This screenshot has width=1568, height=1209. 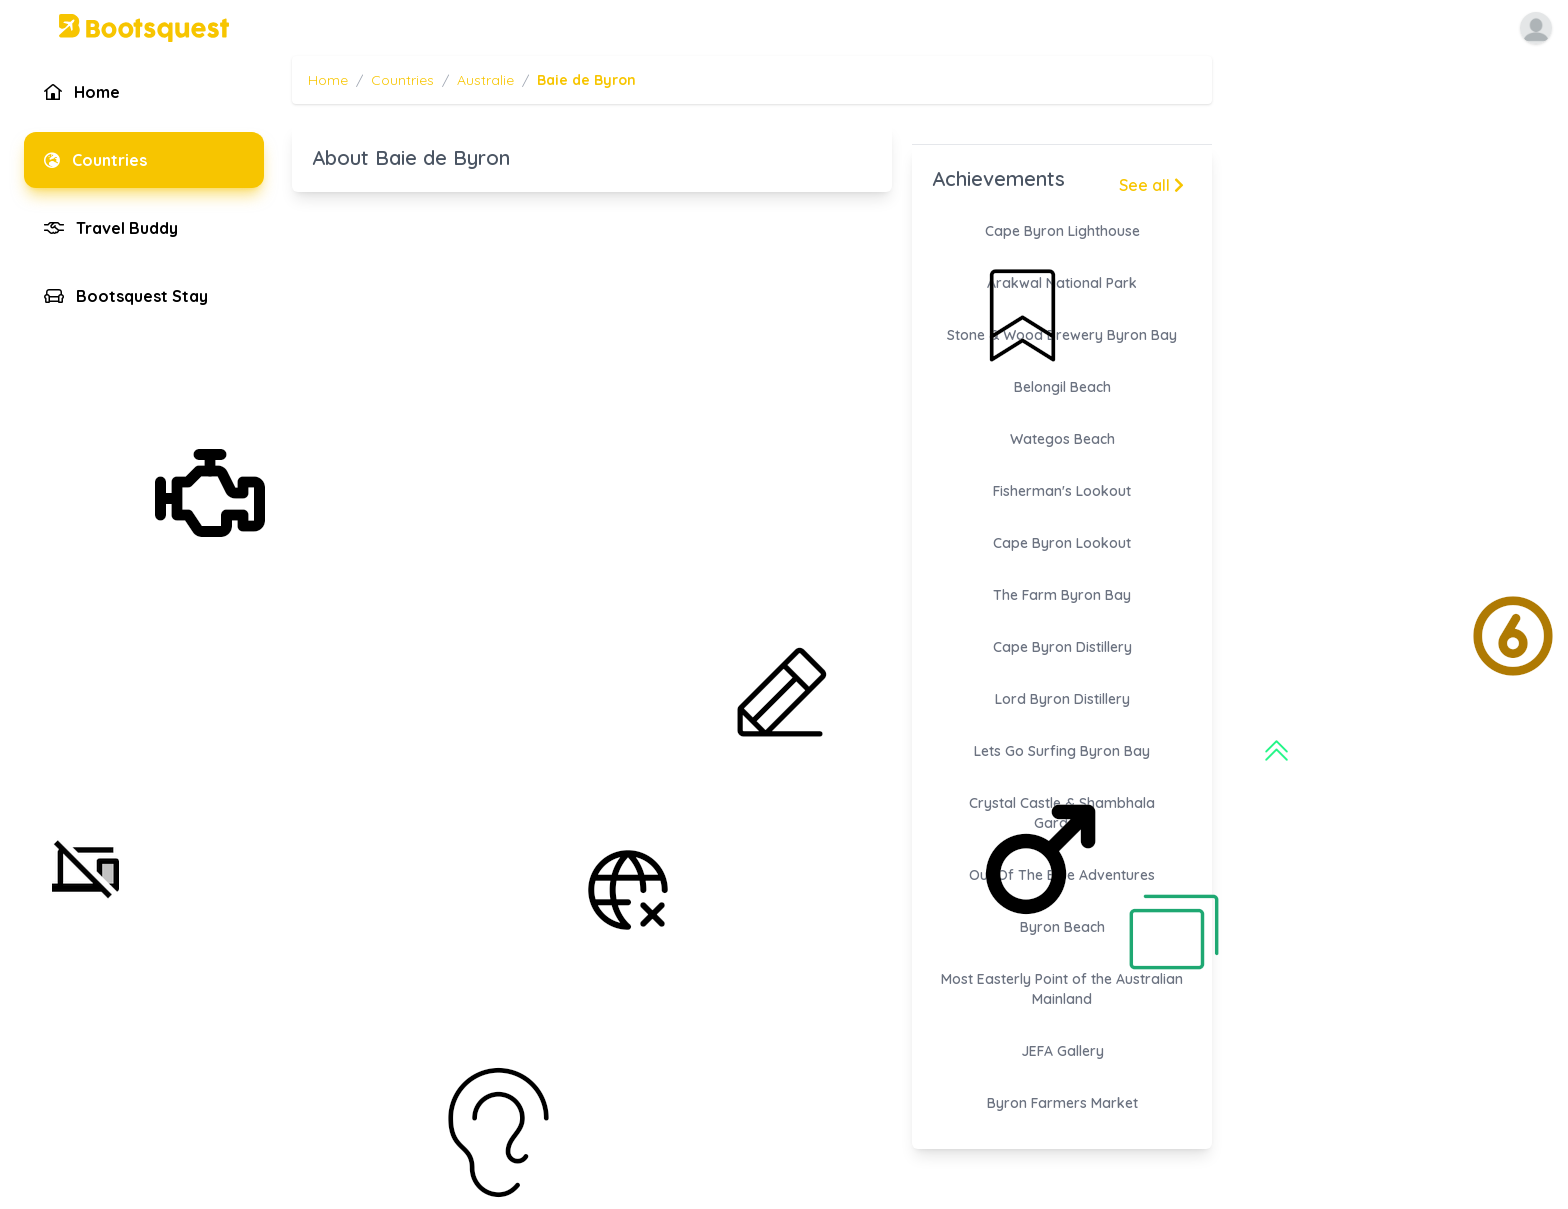 What do you see at coordinates (1037, 863) in the screenshot?
I see `indicates male gender selection` at bounding box center [1037, 863].